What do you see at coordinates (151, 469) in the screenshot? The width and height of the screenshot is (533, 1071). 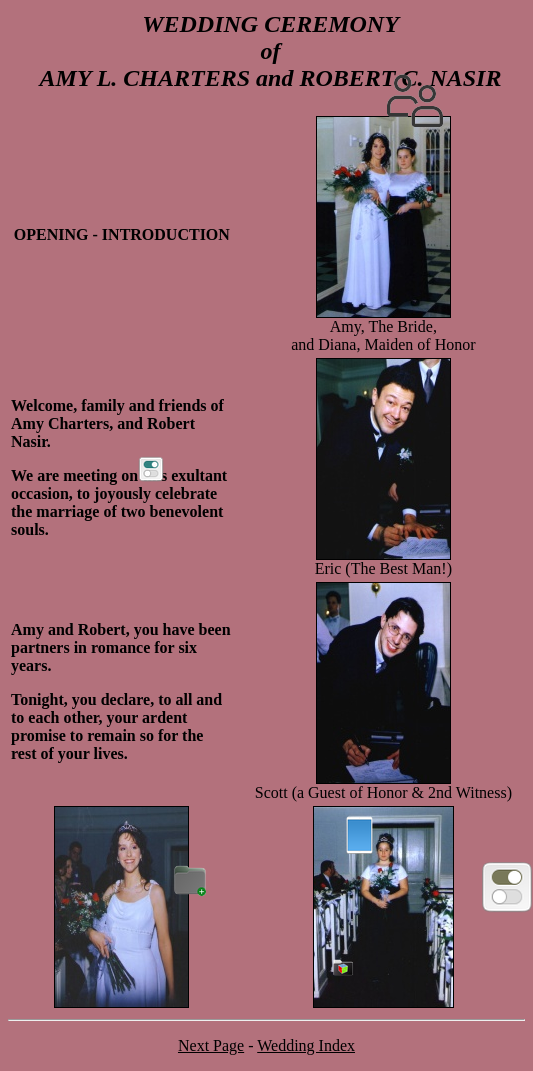 I see `open gnome tweaks settings` at bounding box center [151, 469].